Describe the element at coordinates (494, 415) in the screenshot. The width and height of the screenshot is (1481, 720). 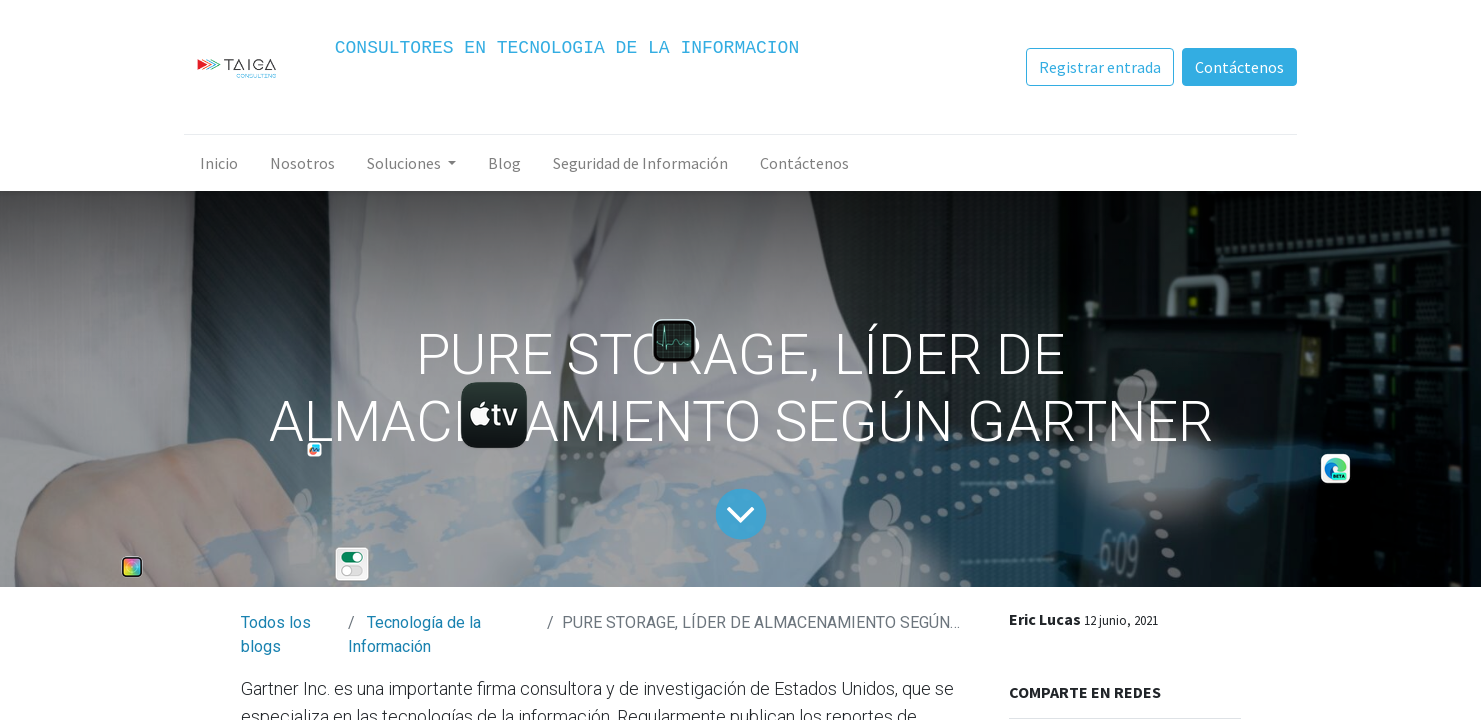
I see `open the Apple TV app` at that location.